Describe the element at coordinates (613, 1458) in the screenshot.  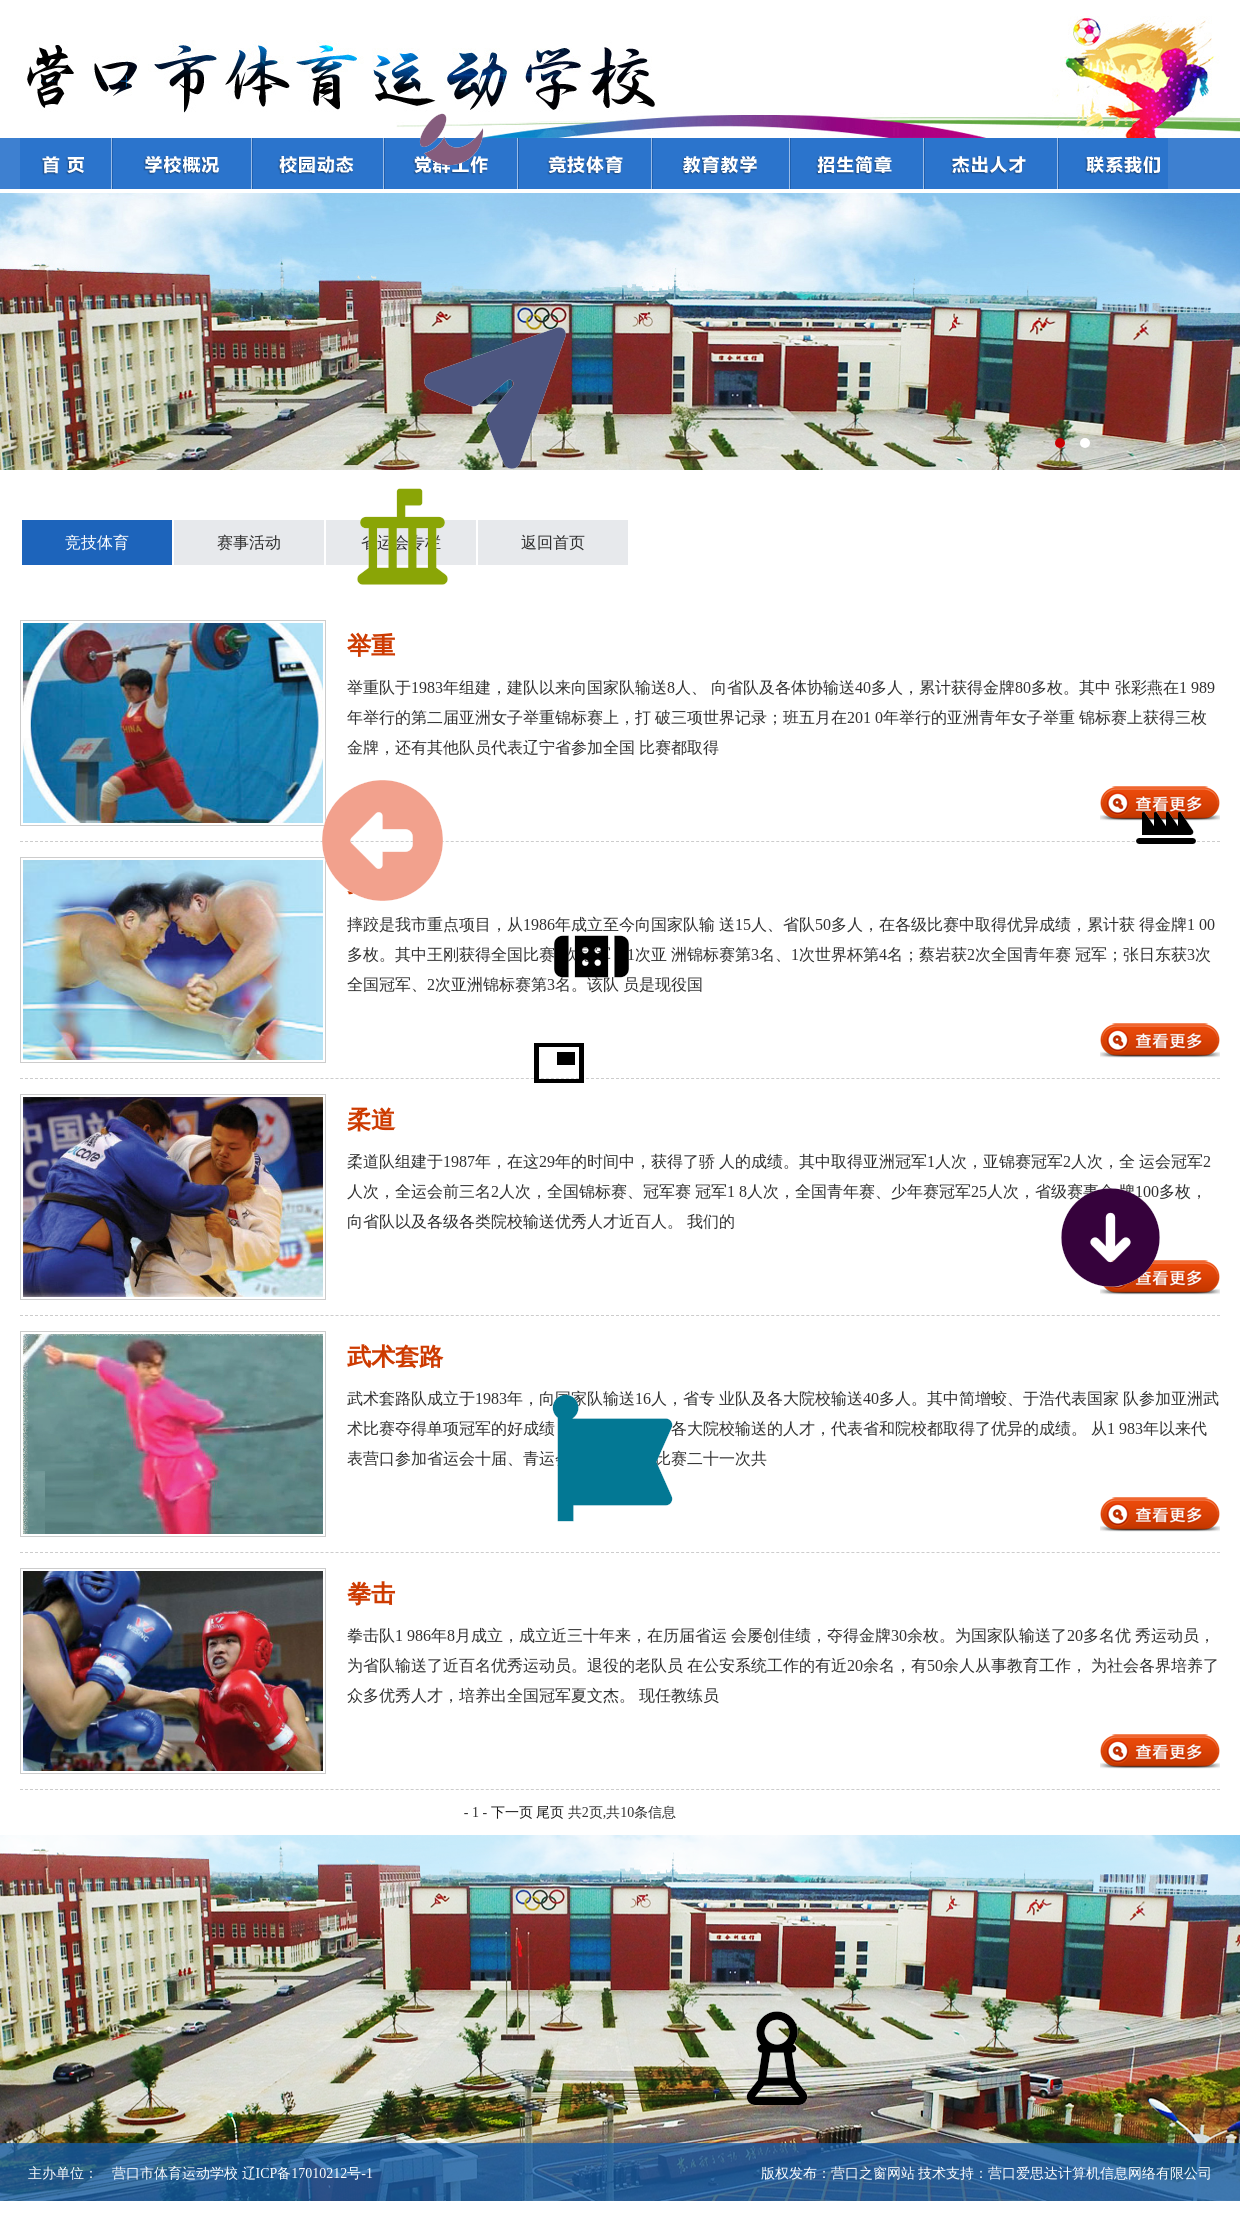
I see `Font Awesome brand logo` at that location.